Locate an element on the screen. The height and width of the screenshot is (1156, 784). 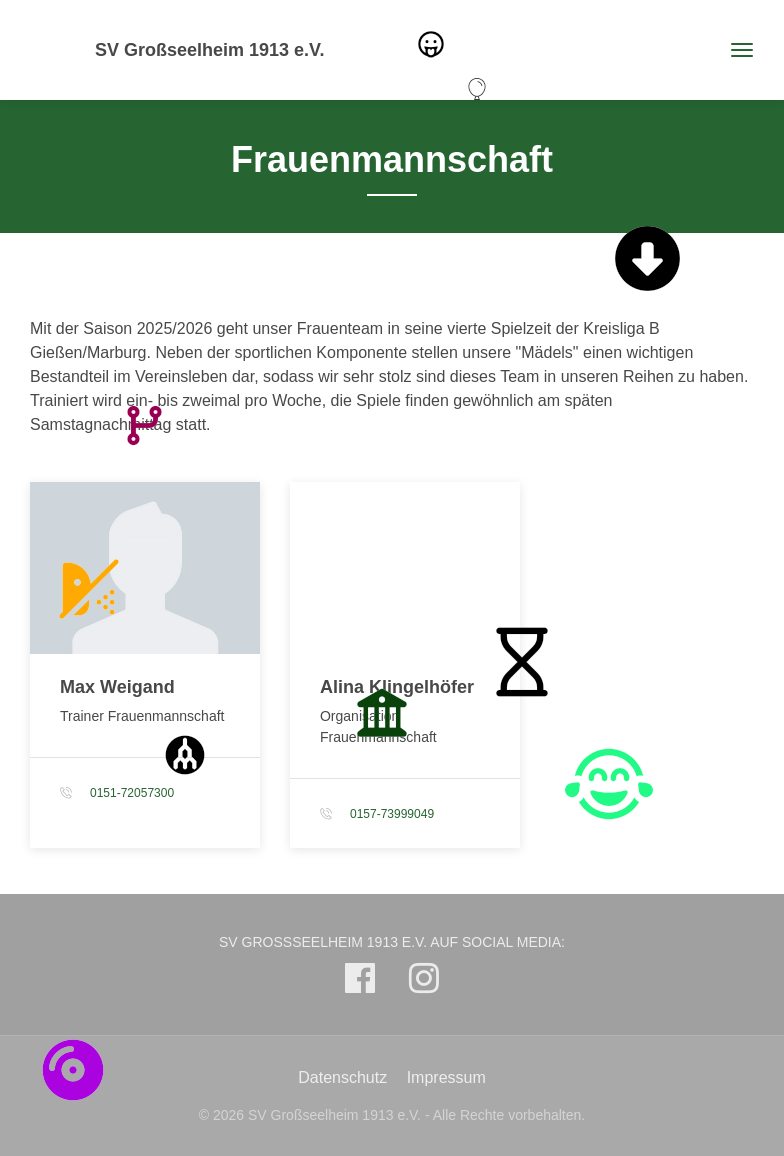
access music or audio library is located at coordinates (73, 1070).